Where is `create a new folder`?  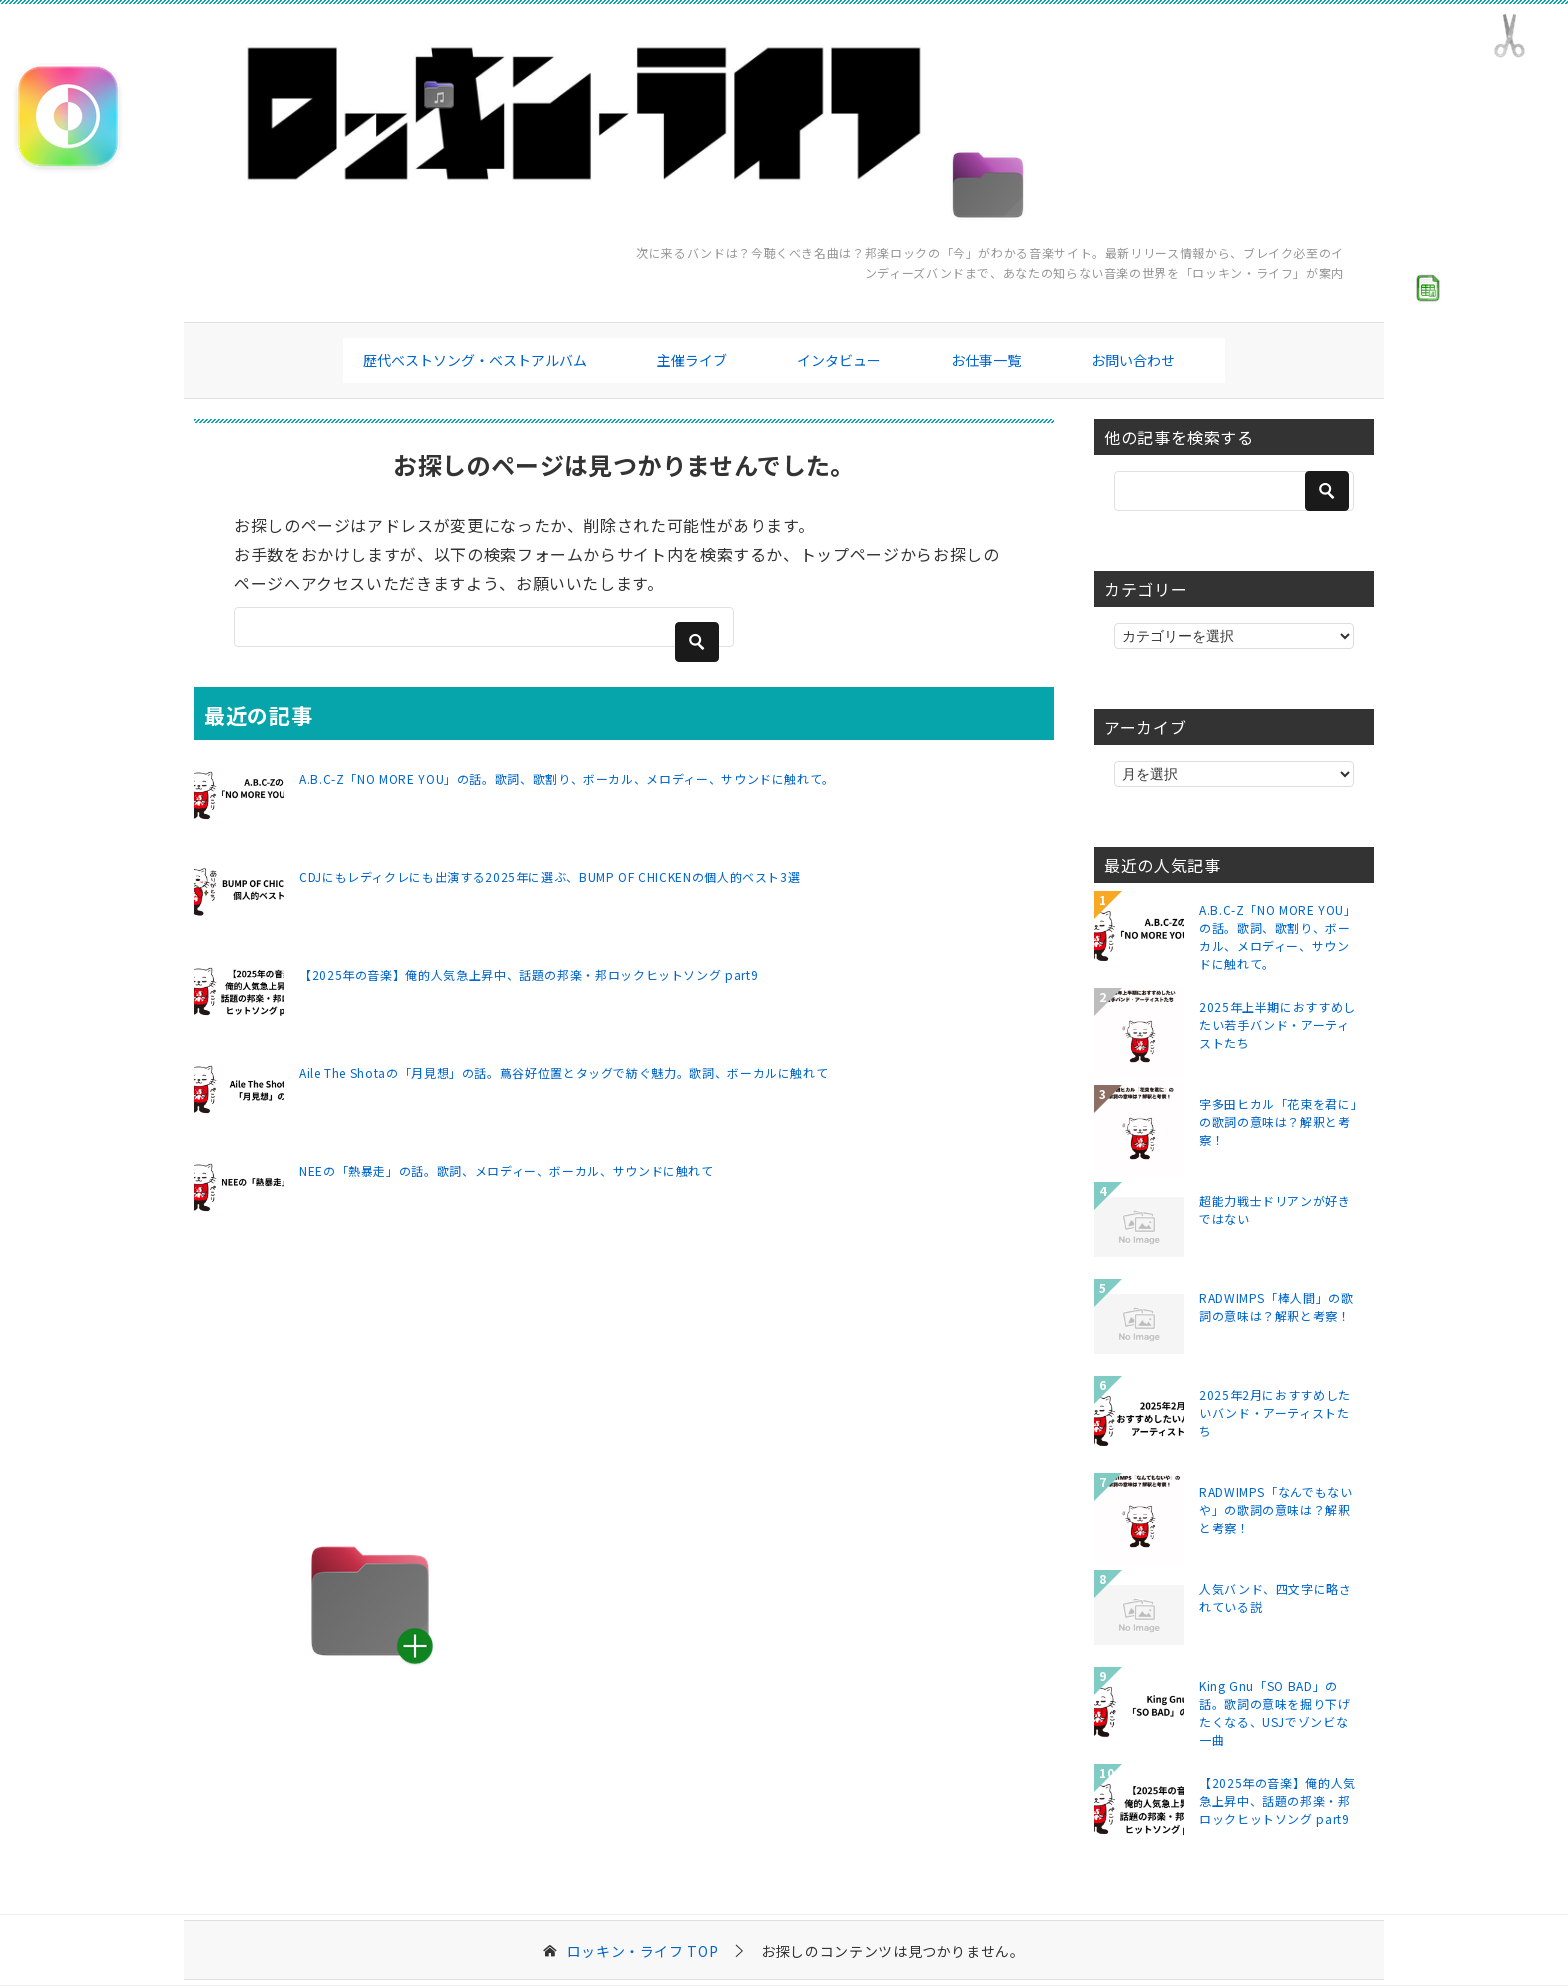 create a new folder is located at coordinates (370, 1601).